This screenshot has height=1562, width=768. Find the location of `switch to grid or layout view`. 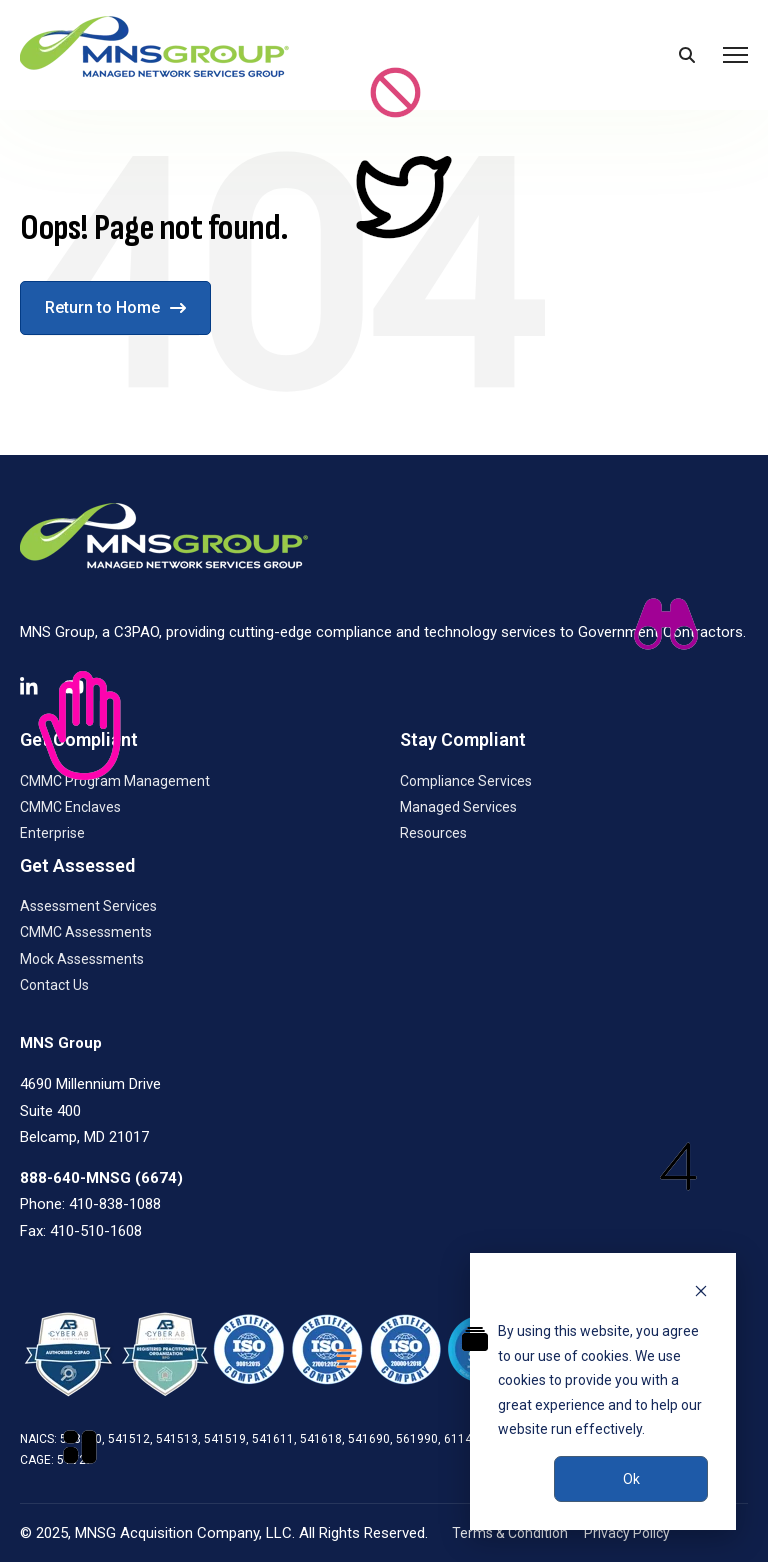

switch to grid or layout view is located at coordinates (80, 1447).